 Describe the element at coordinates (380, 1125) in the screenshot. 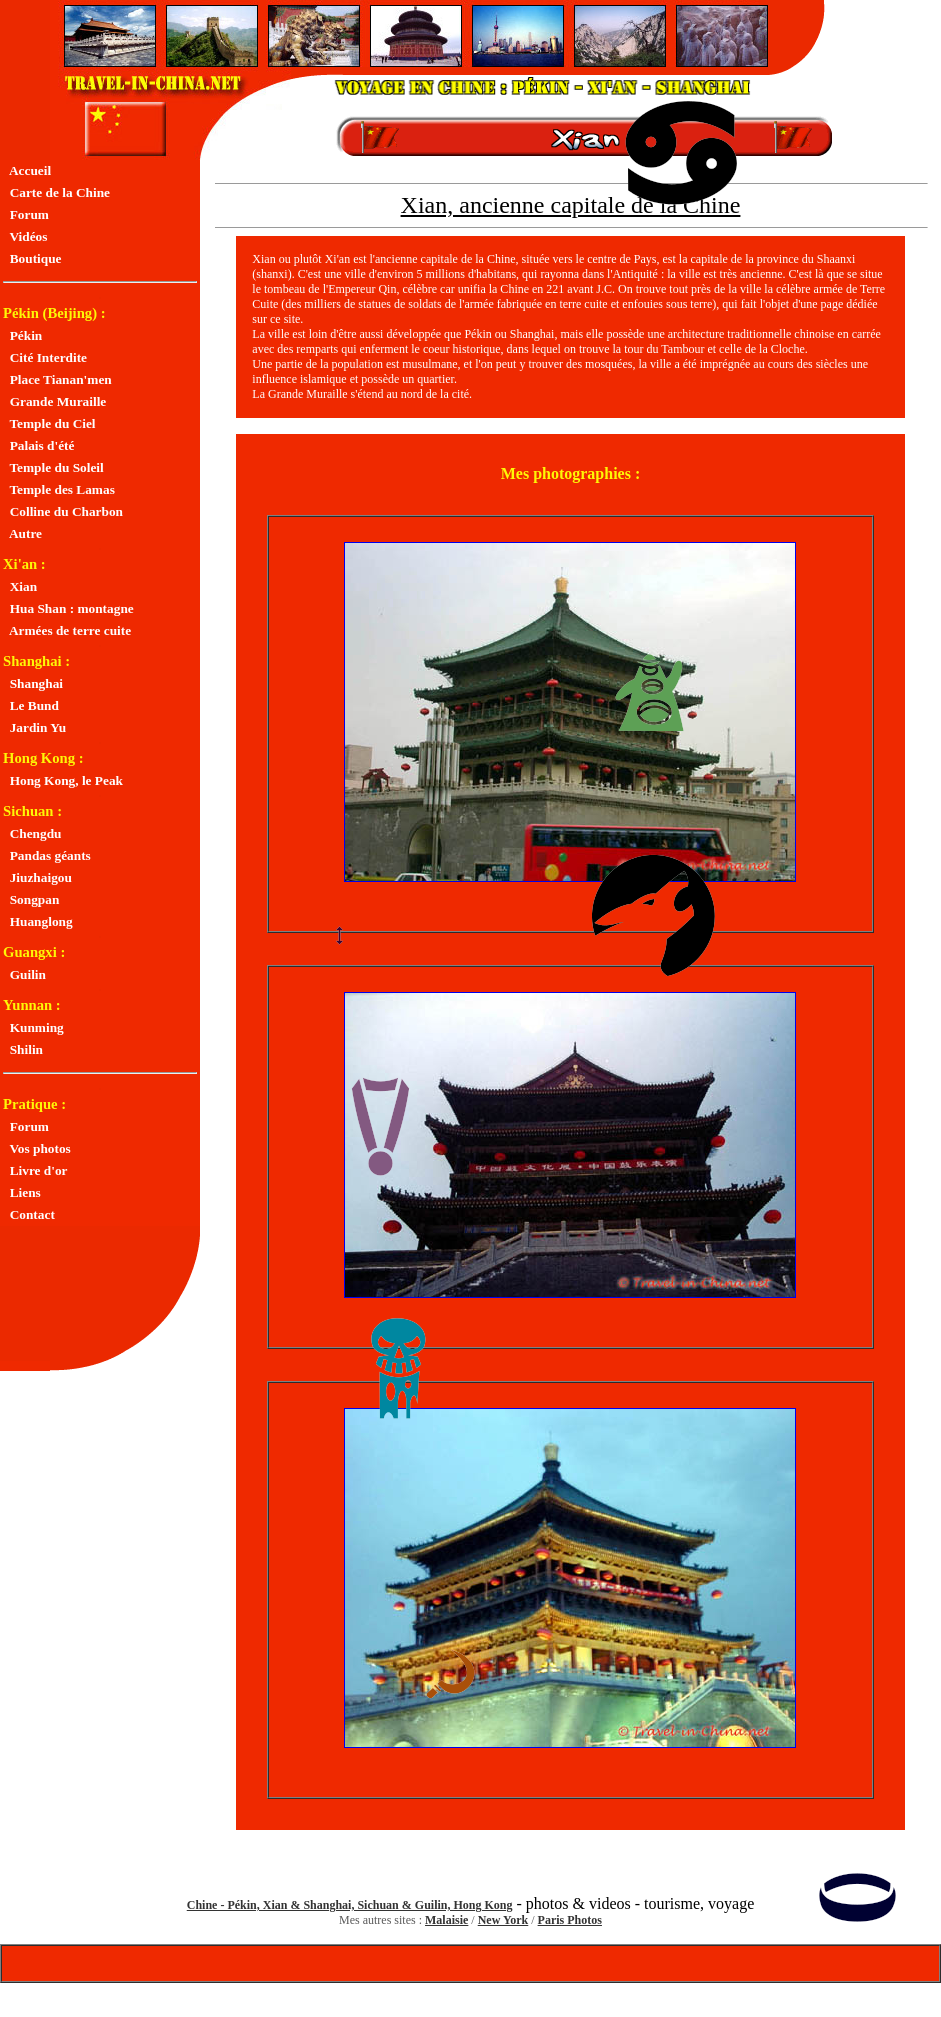

I see `view achievements or awards` at that location.